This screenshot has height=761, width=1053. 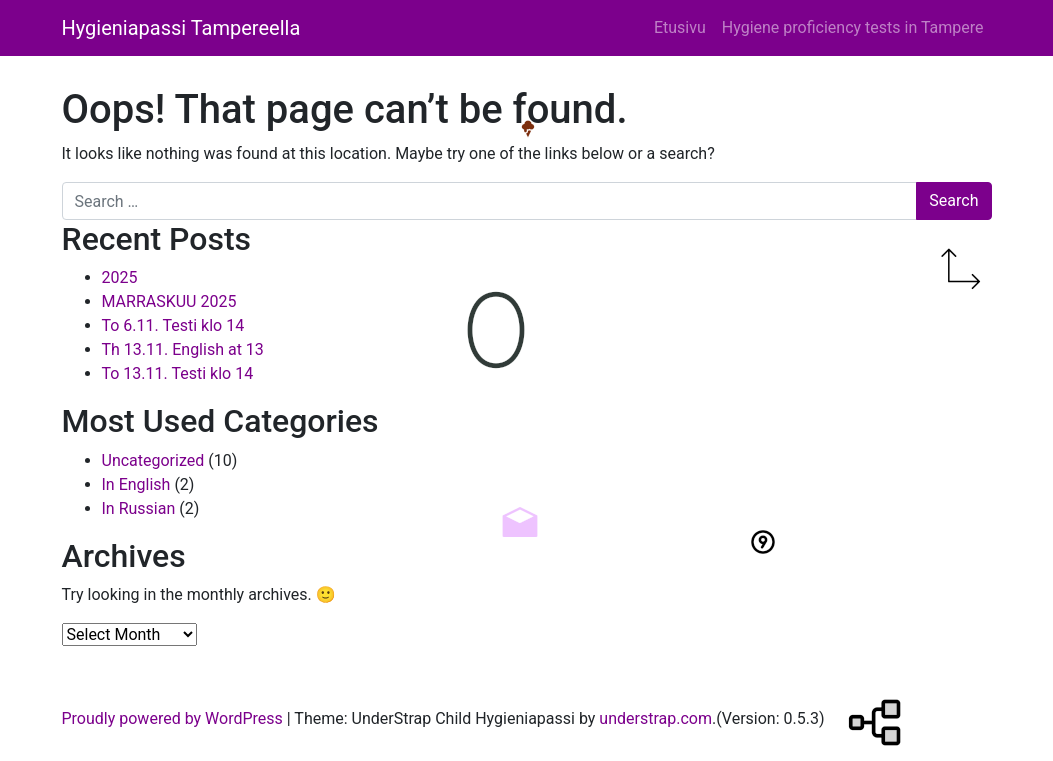 I want to click on view an opened email message, so click(x=520, y=522).